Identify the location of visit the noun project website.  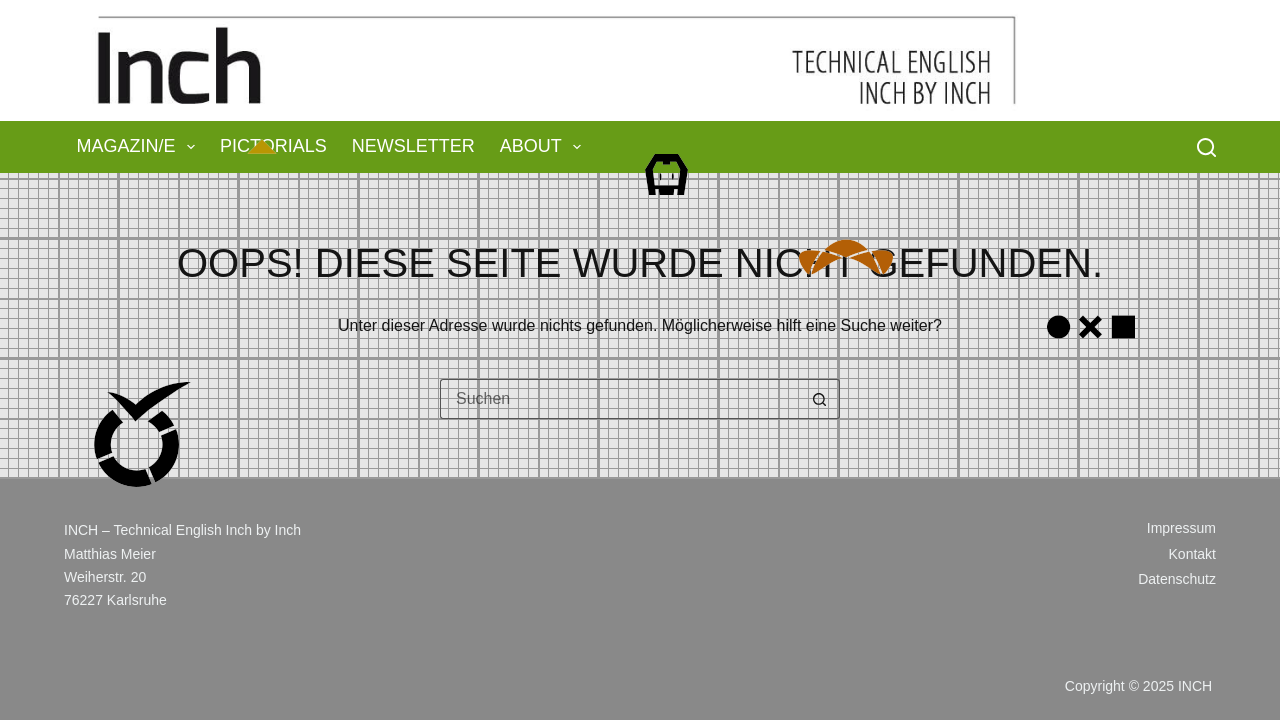
(1091, 327).